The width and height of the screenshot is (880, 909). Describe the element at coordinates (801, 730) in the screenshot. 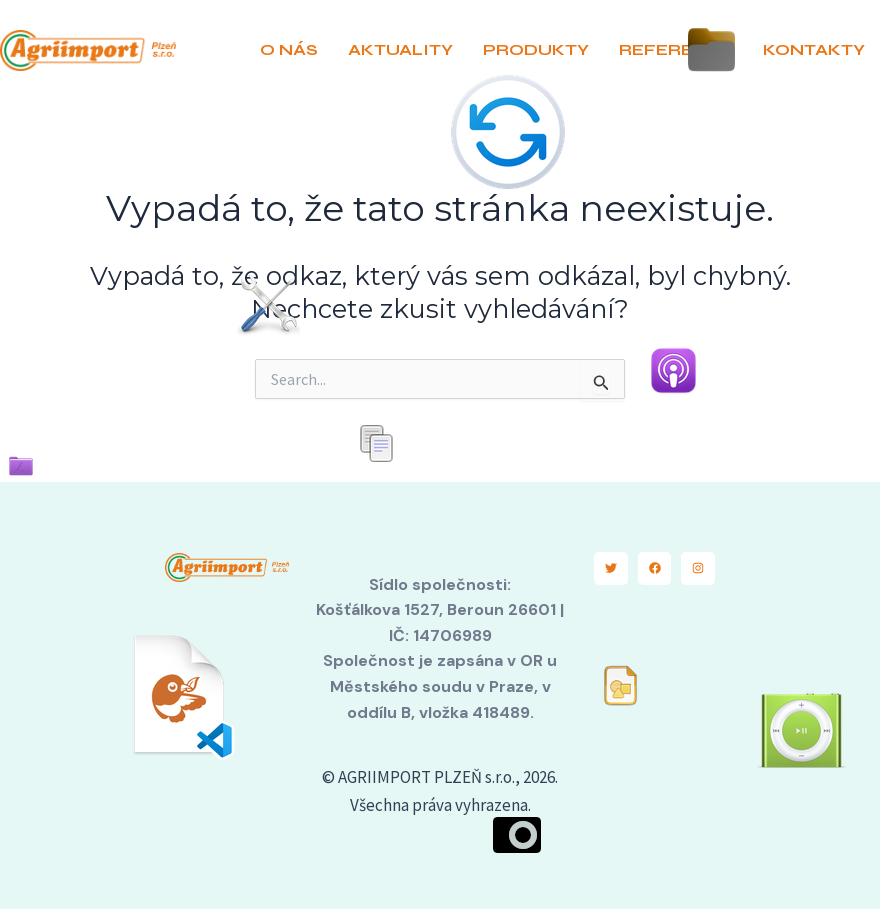

I see `iPod shuffle device connected` at that location.